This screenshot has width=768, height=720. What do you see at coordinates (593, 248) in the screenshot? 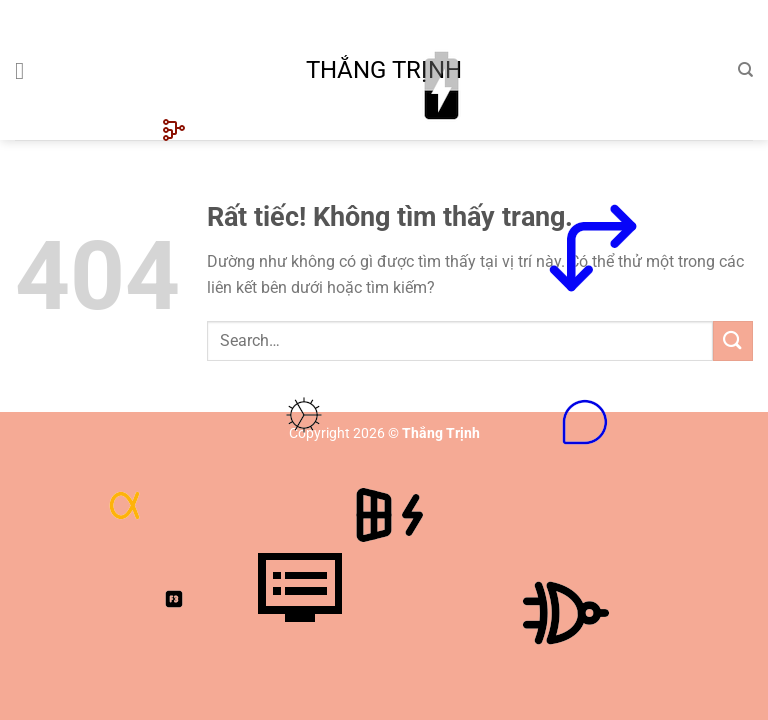
I see `resize element diagonally` at bounding box center [593, 248].